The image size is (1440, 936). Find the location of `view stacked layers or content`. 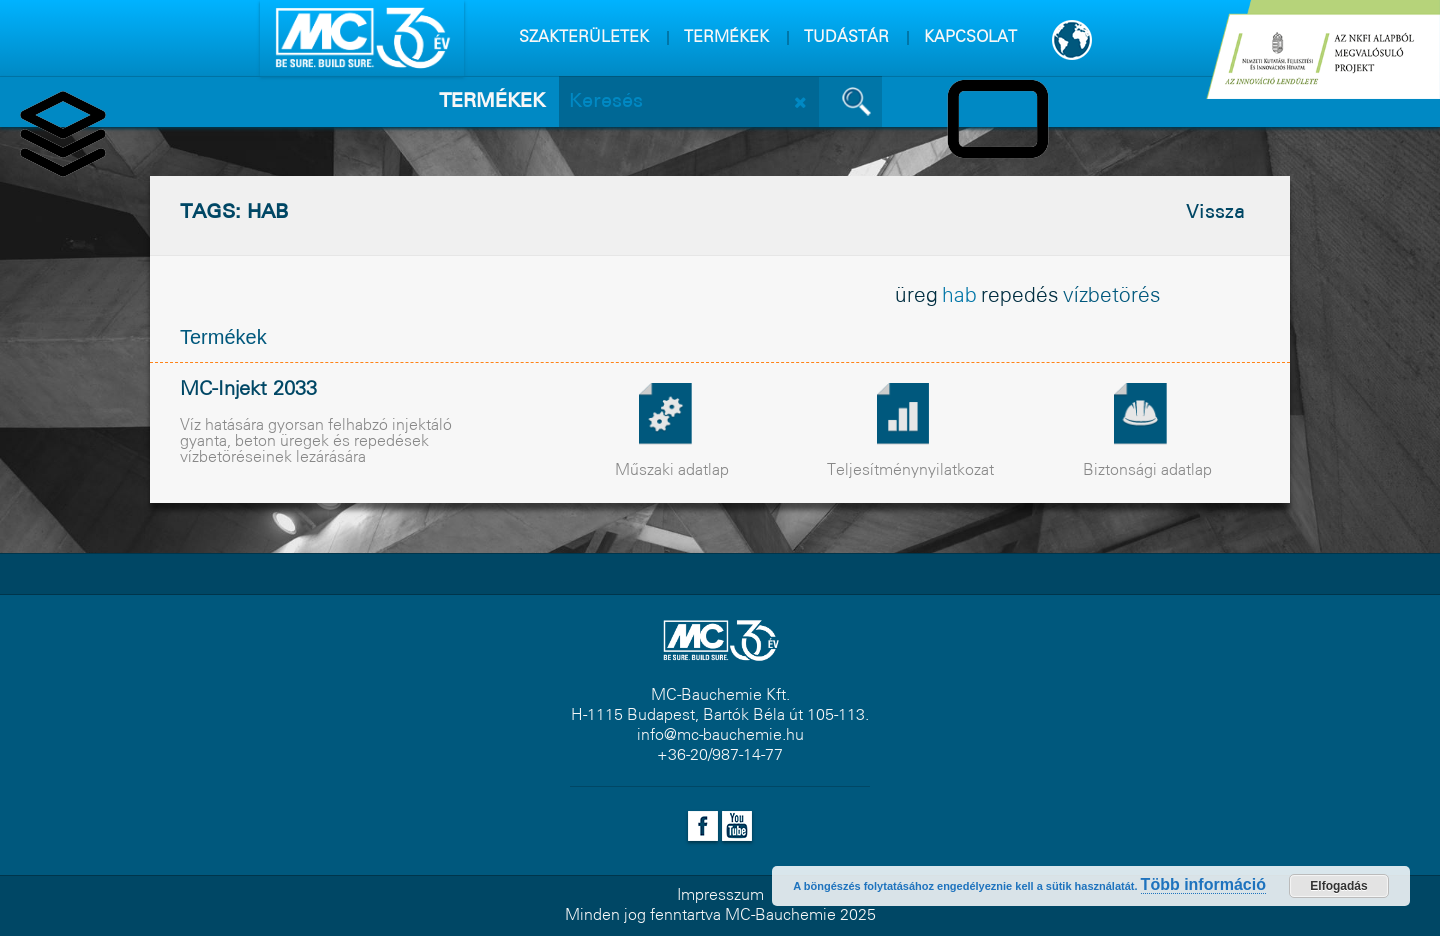

view stacked layers or content is located at coordinates (63, 134).